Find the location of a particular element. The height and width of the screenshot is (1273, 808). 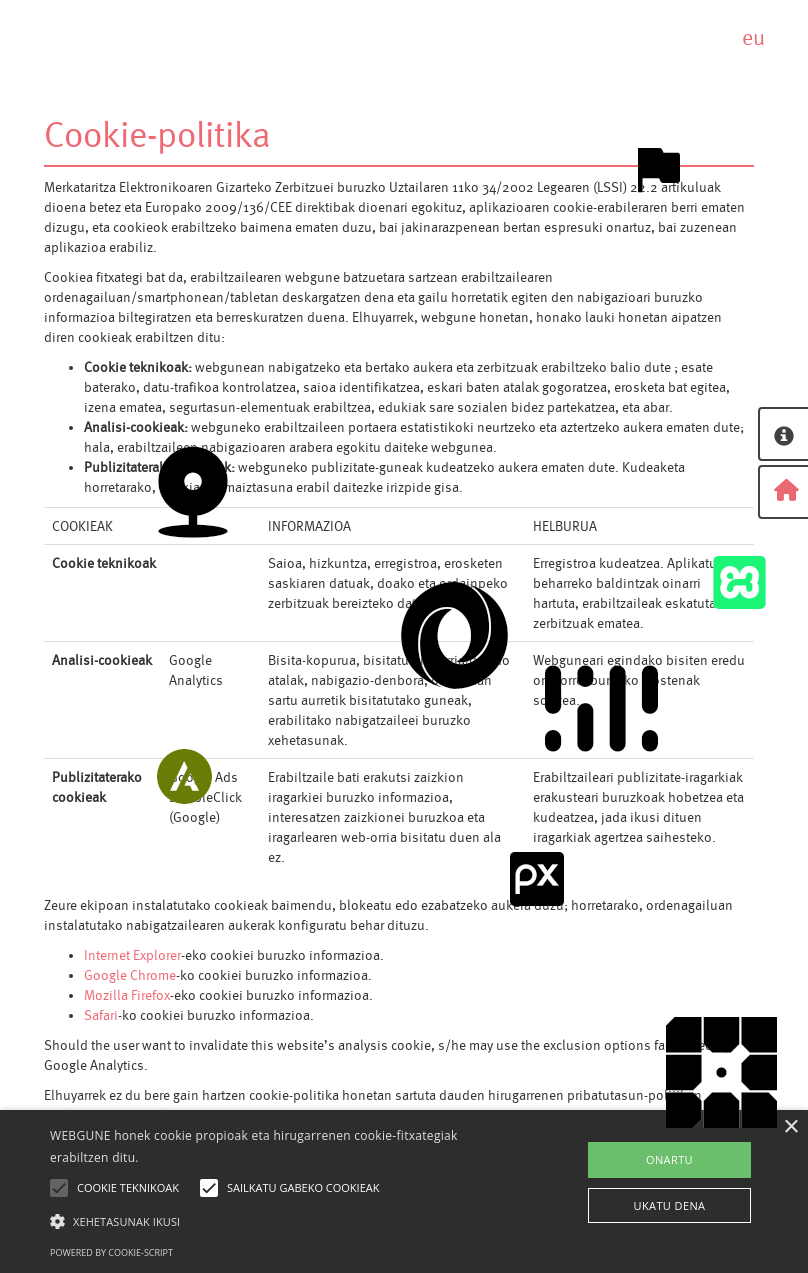

astra company logo is located at coordinates (184, 776).